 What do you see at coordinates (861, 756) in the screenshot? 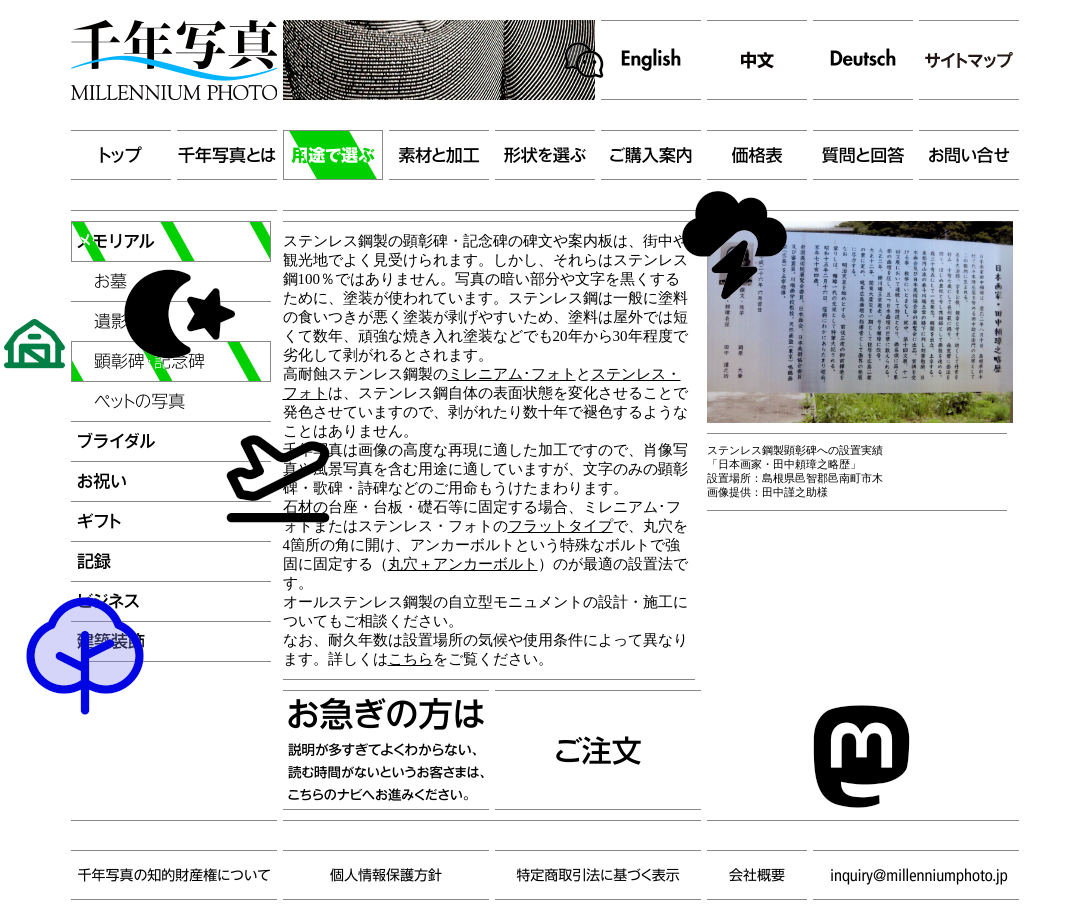
I see `open mastodon app` at bounding box center [861, 756].